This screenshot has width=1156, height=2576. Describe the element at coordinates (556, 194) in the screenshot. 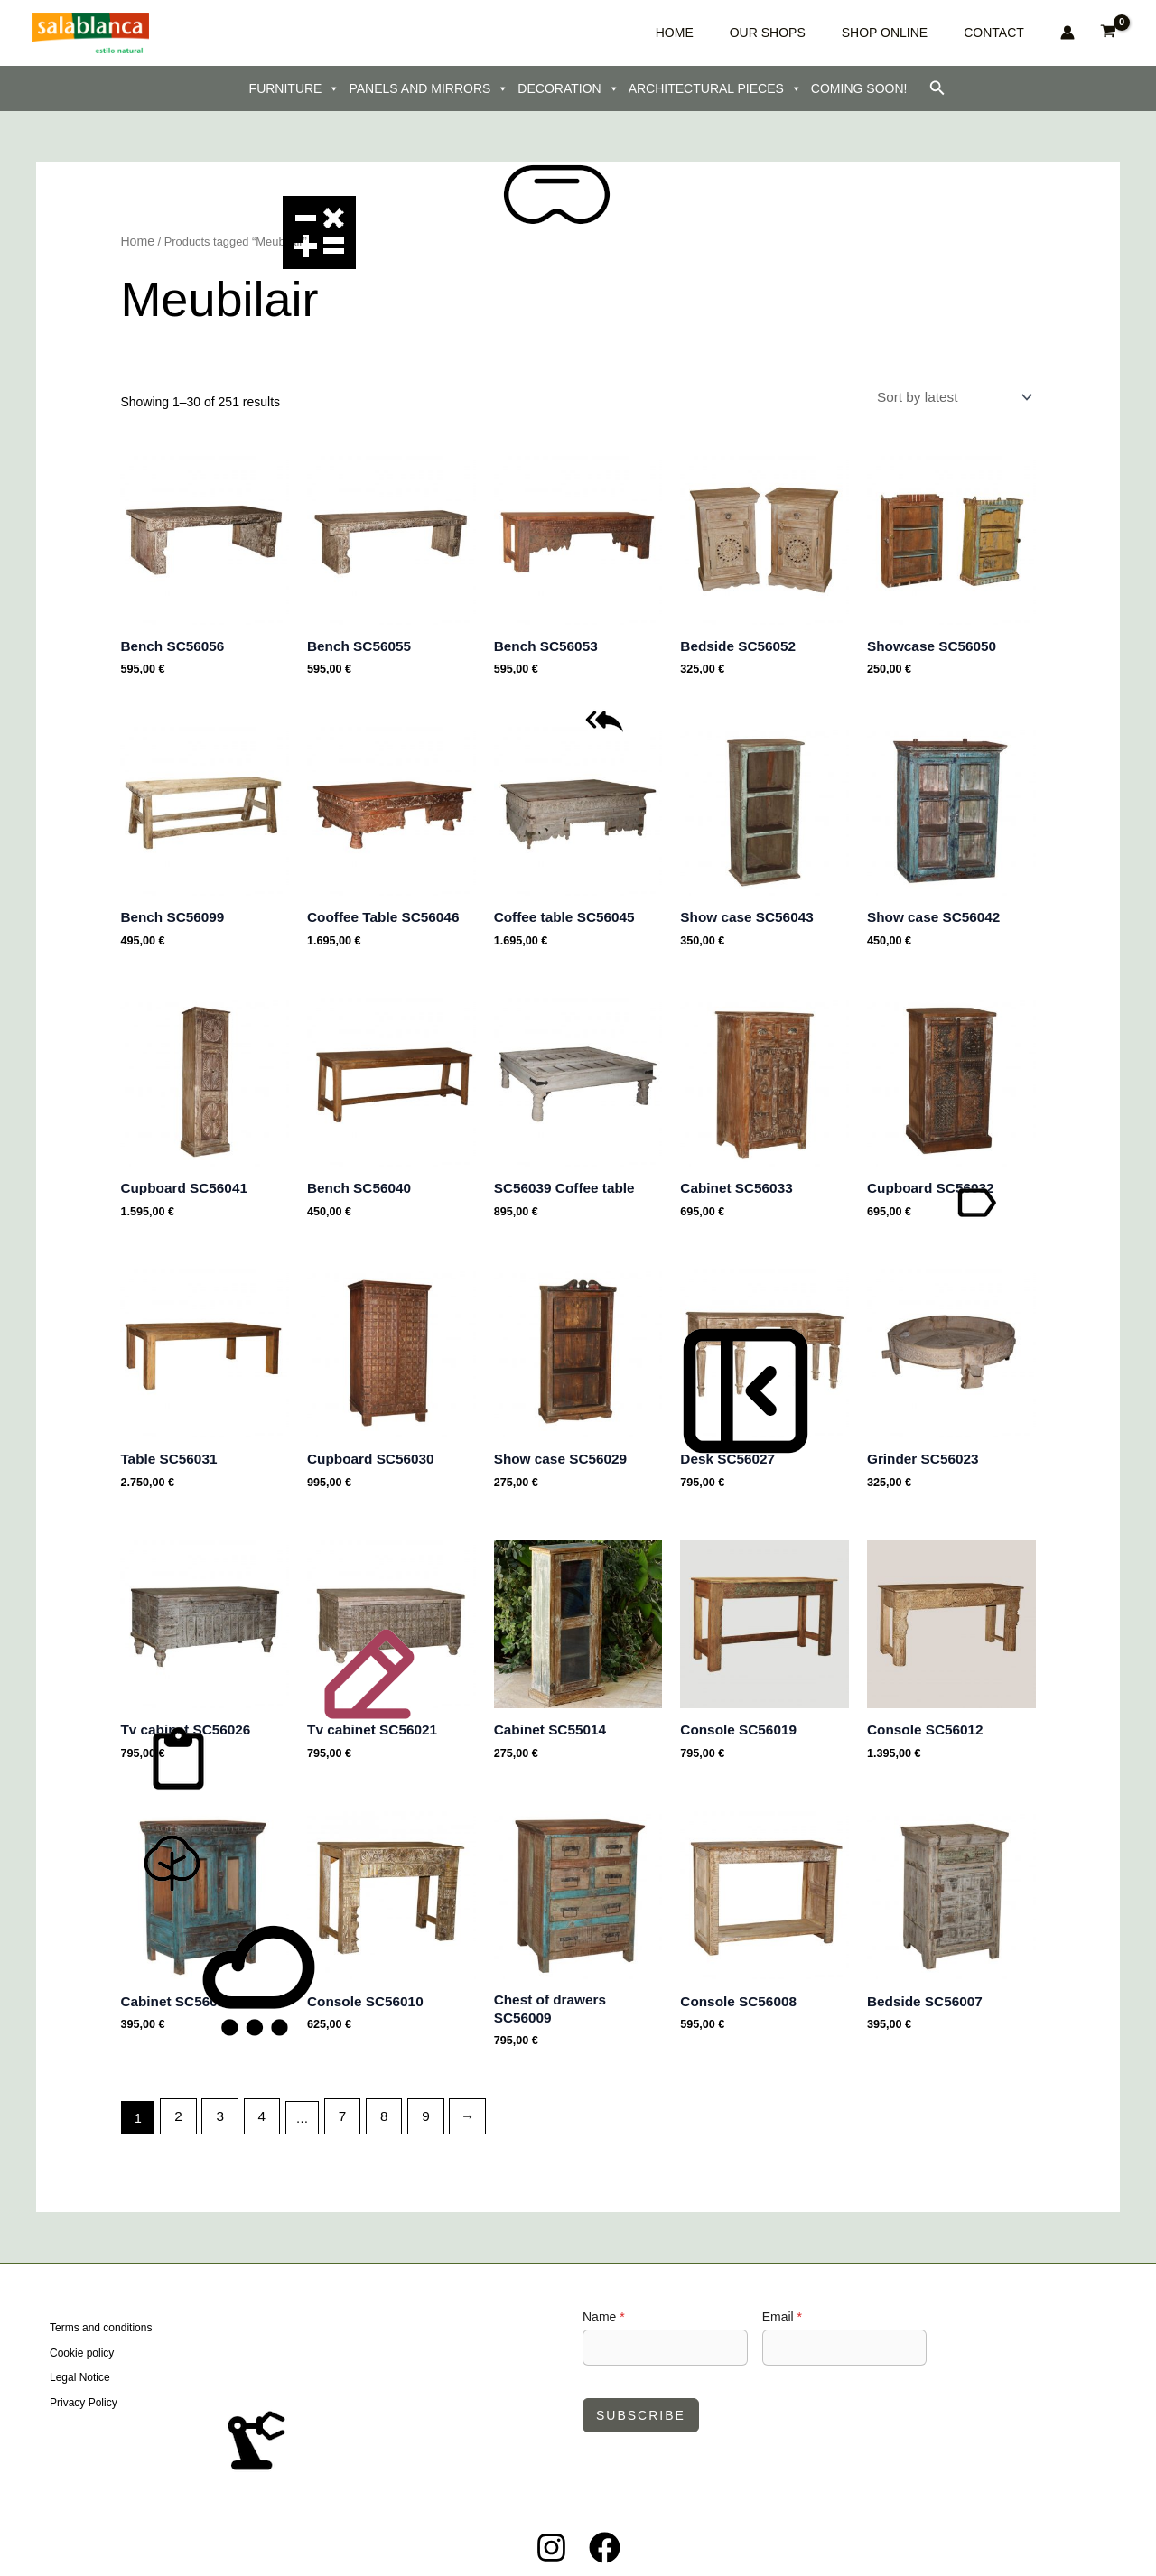

I see `access virtual reality or immersive mode` at that location.